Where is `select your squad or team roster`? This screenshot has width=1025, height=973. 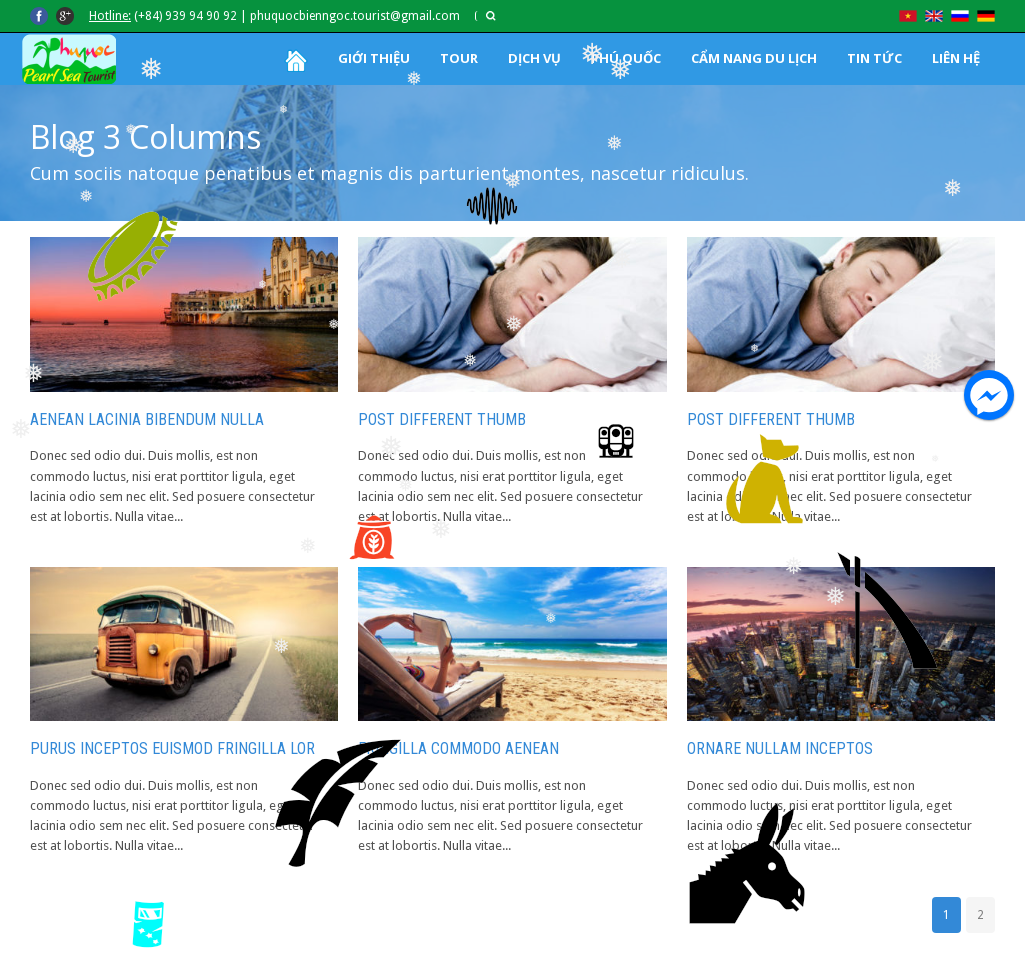 select your squad or team roster is located at coordinates (616, 441).